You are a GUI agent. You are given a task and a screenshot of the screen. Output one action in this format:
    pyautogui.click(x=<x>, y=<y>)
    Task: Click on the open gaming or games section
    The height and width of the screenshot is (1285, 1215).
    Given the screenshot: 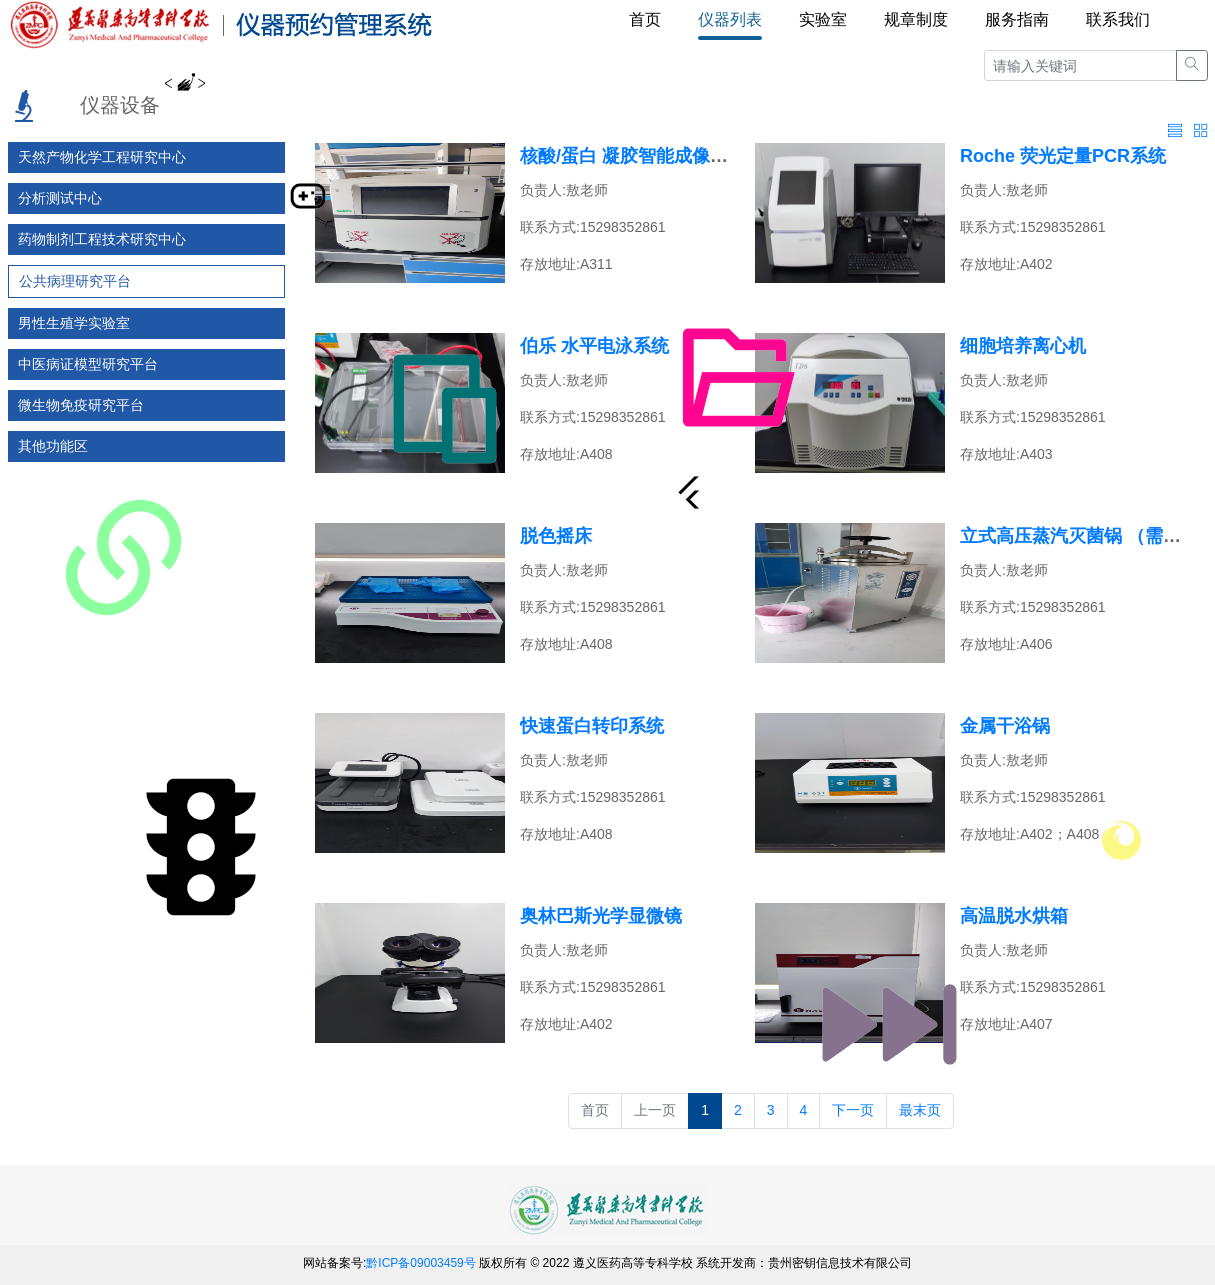 What is the action you would take?
    pyautogui.click(x=308, y=196)
    